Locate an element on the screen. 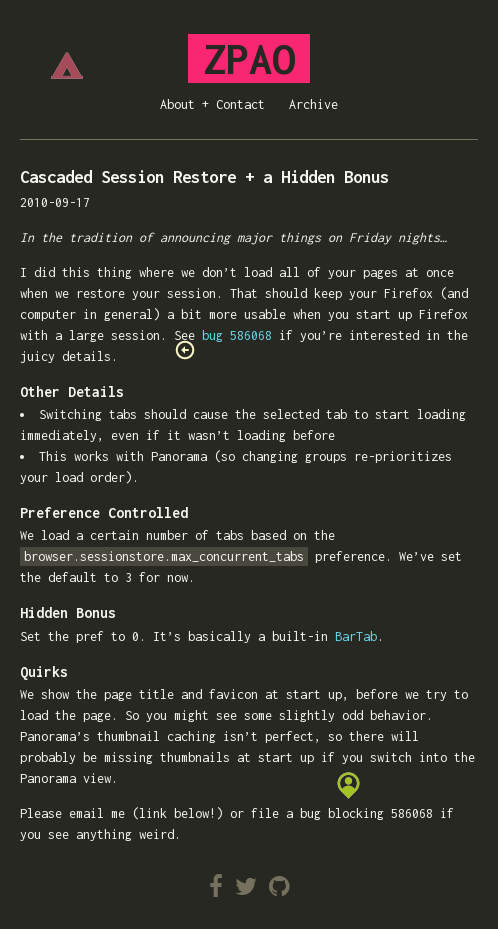 This screenshot has height=929, width=498. go back to the previous screen is located at coordinates (185, 350).